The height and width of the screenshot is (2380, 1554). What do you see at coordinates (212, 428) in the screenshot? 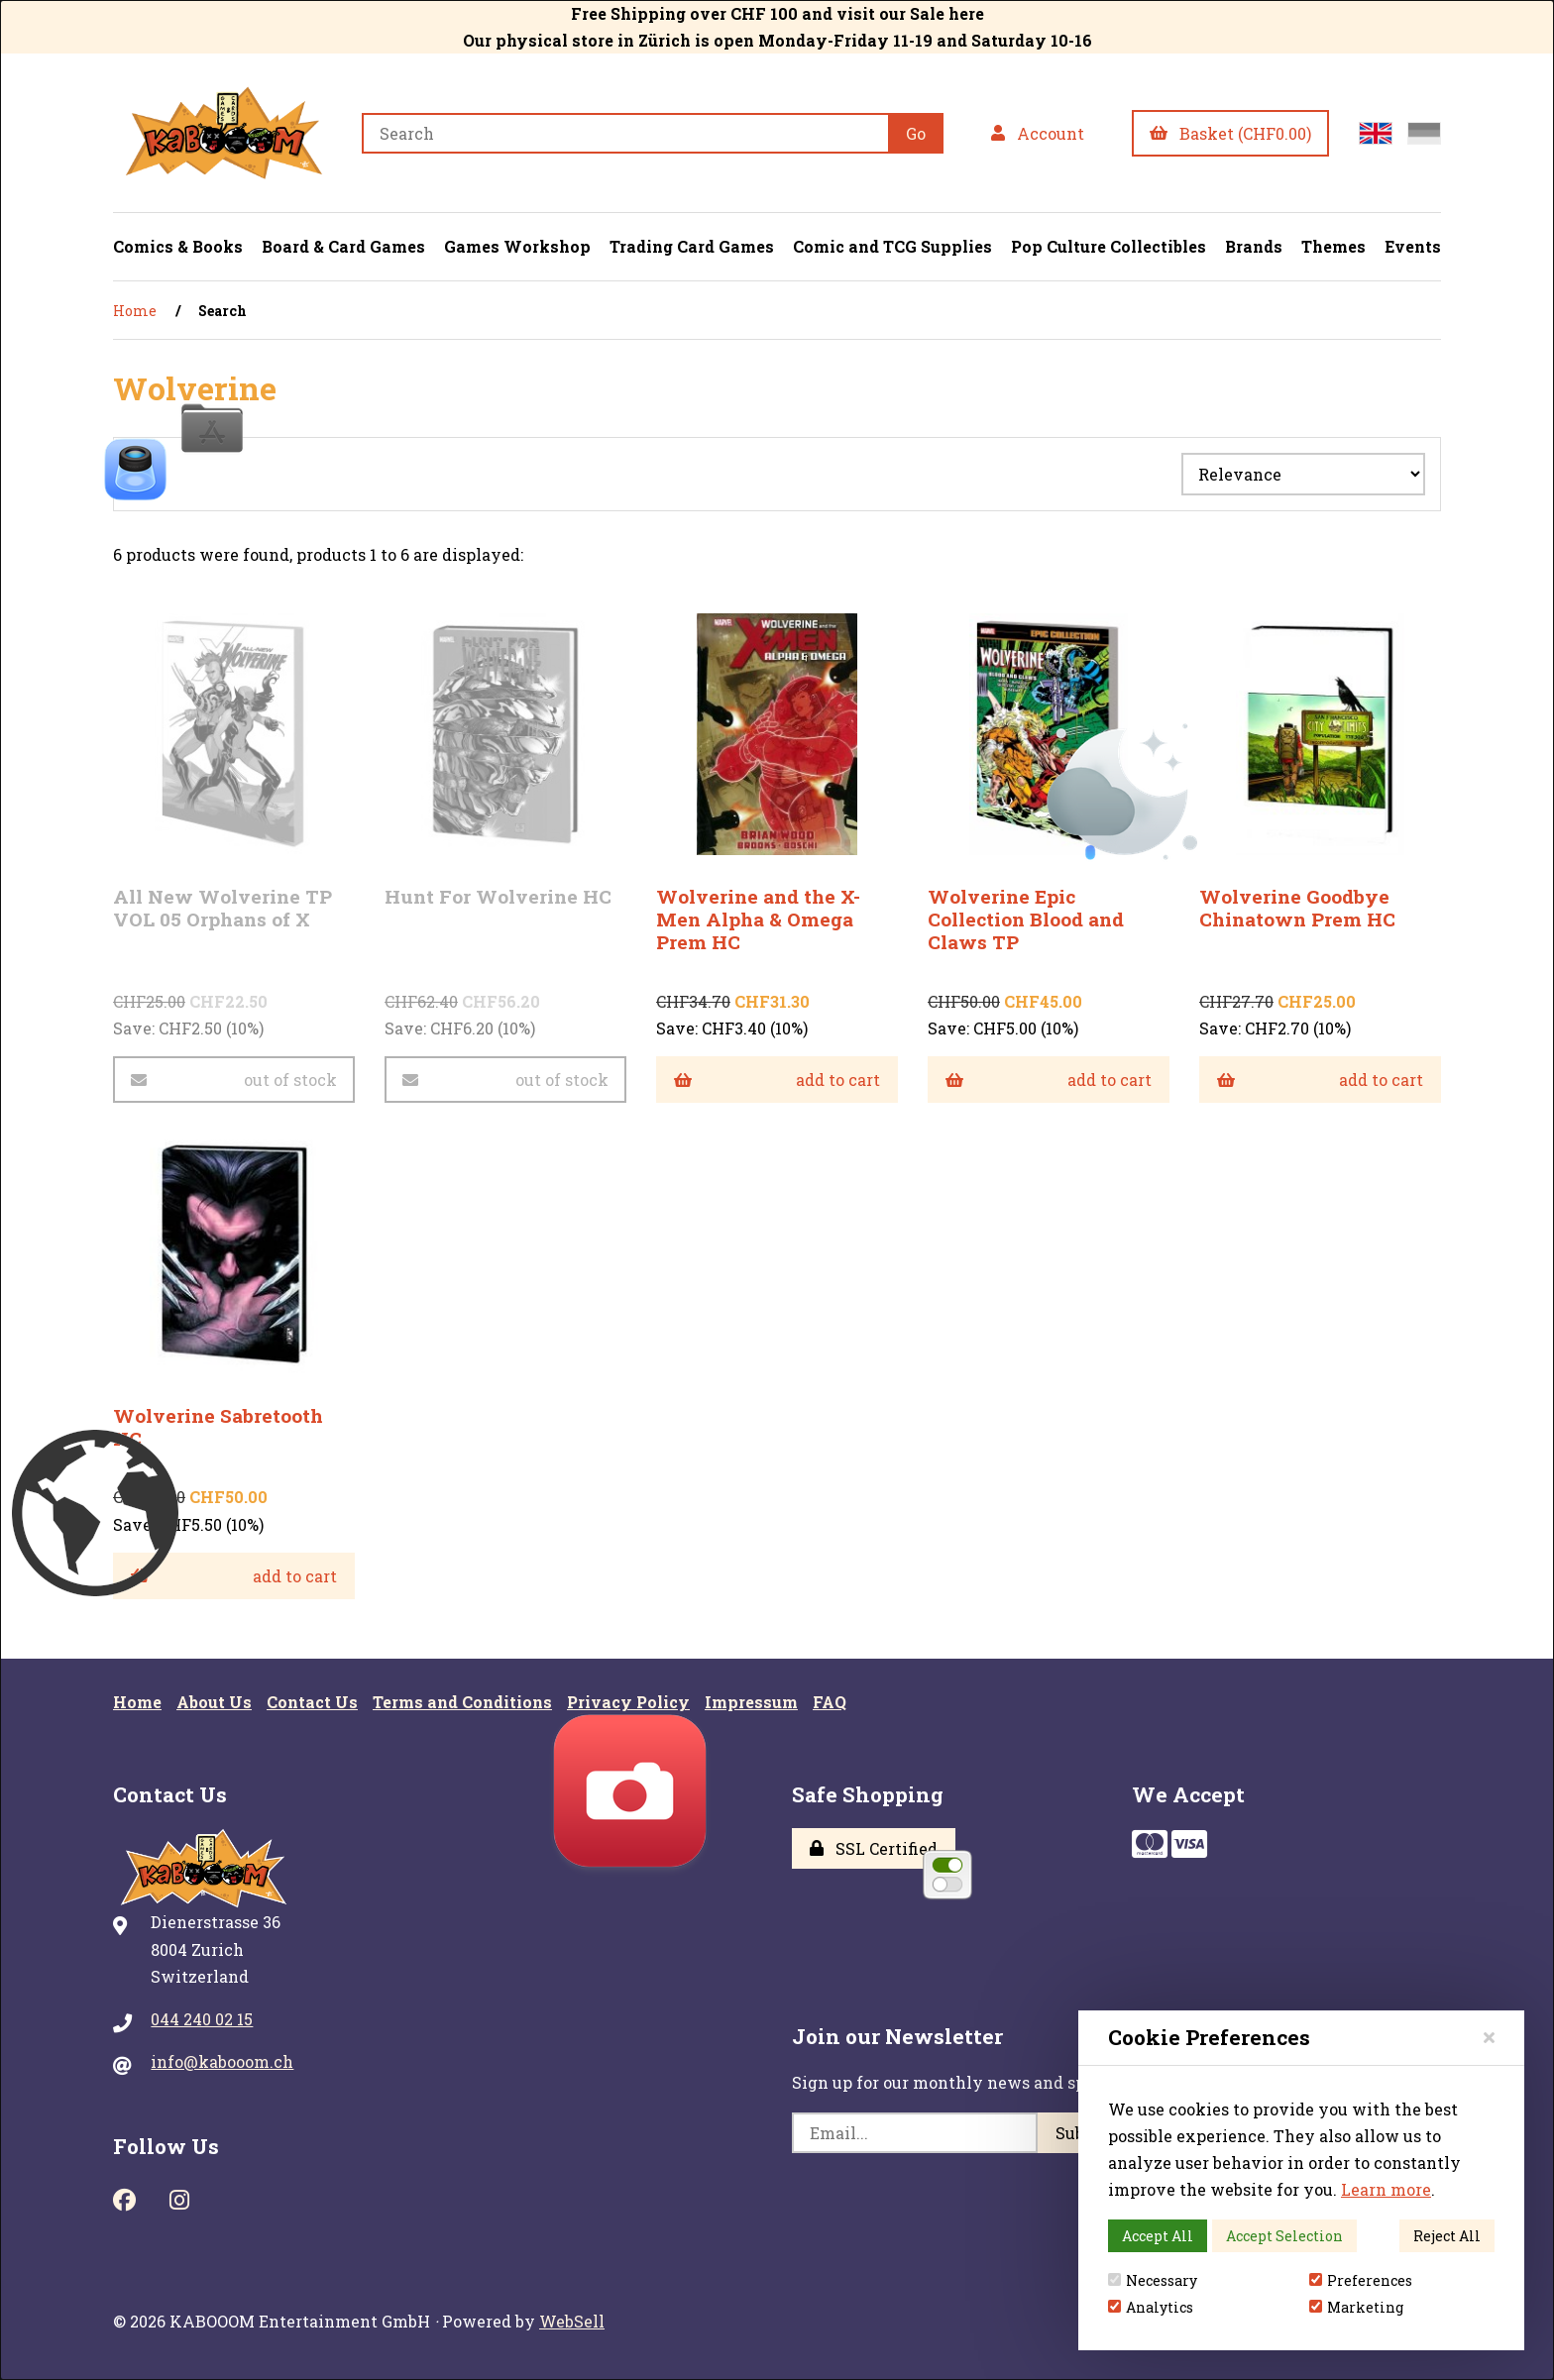
I see `open templates folder` at bounding box center [212, 428].